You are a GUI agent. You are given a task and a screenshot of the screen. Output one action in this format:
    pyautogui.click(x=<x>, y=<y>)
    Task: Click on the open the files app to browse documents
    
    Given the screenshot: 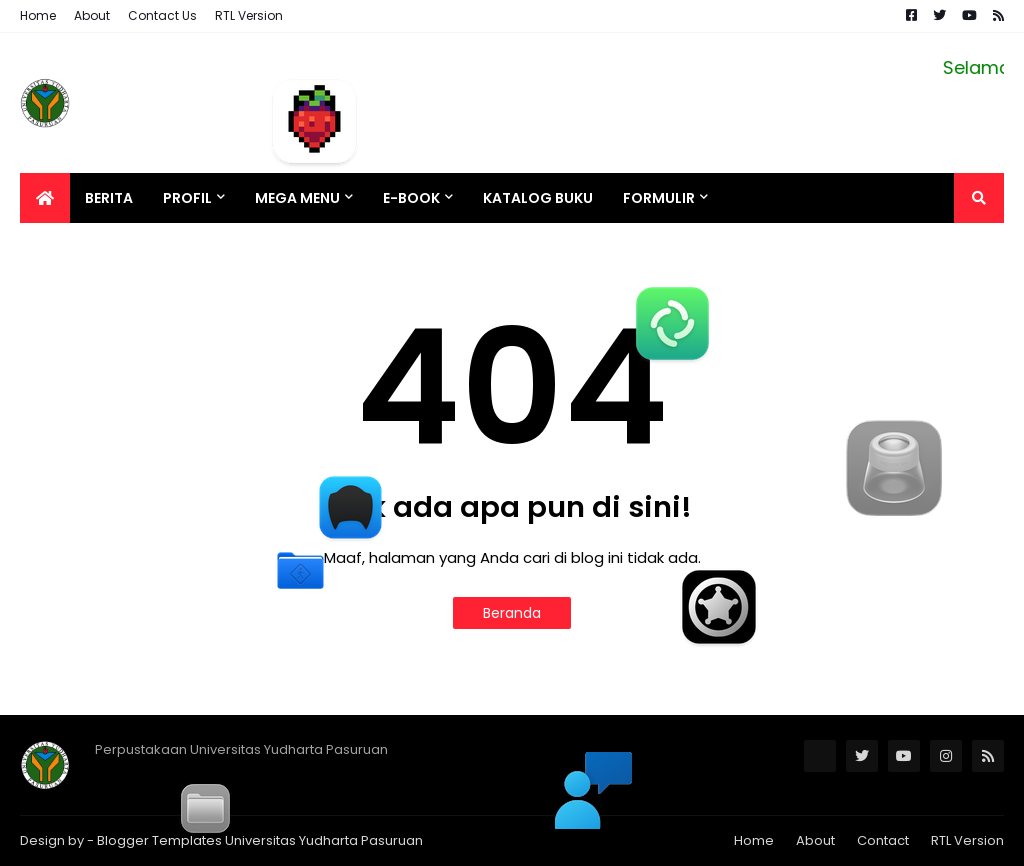 What is the action you would take?
    pyautogui.click(x=205, y=808)
    